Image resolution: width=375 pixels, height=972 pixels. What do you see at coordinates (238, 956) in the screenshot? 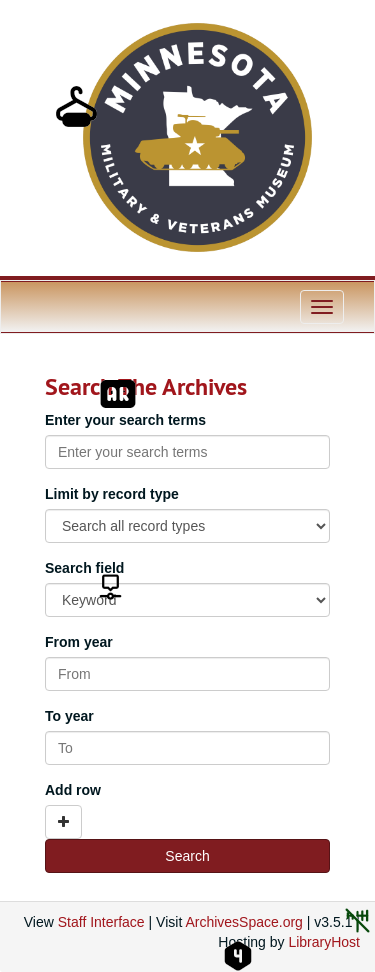
I see `step 4 in a multi-step process` at bounding box center [238, 956].